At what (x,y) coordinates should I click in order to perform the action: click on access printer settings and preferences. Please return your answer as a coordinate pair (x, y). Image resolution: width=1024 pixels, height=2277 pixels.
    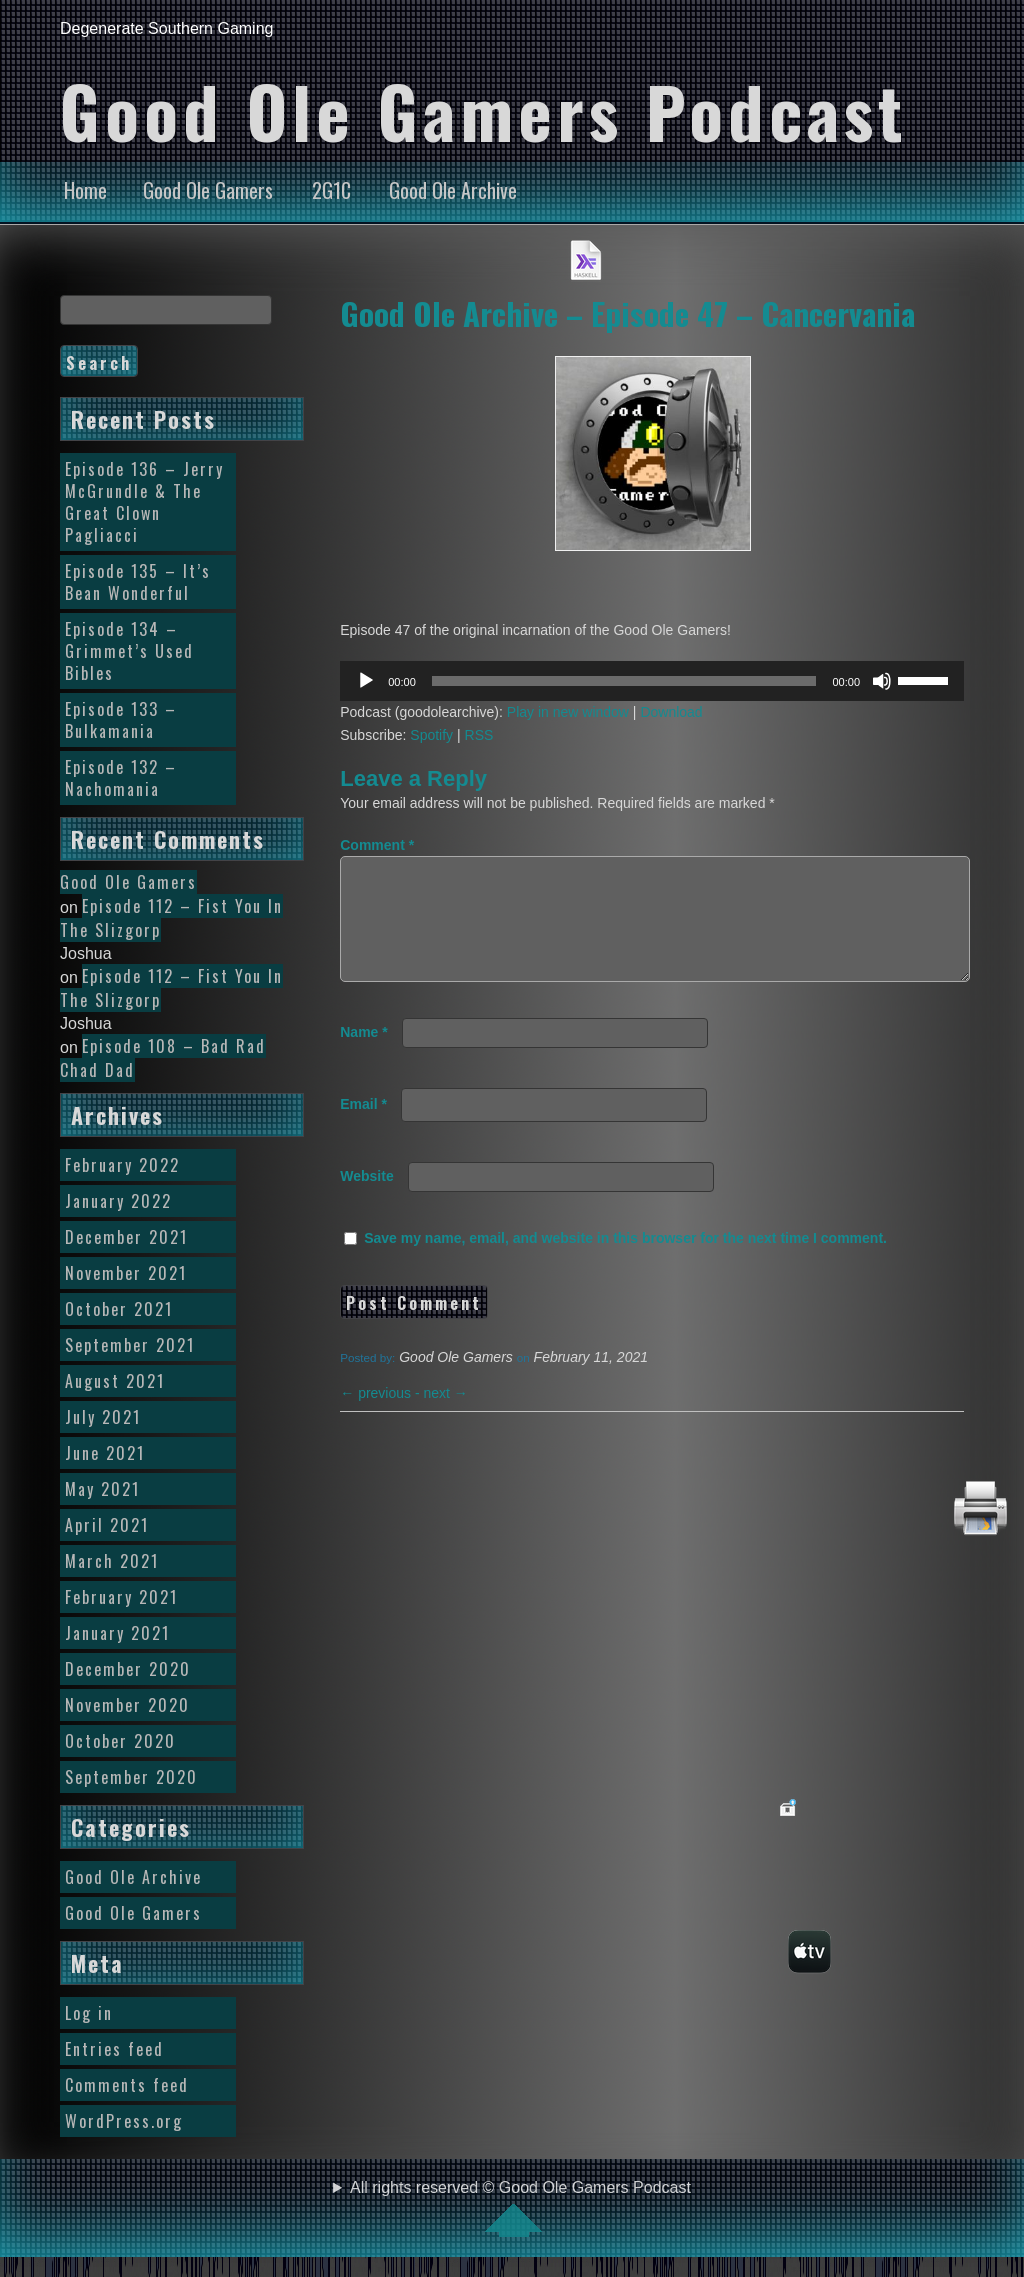
    Looking at the image, I should click on (980, 1508).